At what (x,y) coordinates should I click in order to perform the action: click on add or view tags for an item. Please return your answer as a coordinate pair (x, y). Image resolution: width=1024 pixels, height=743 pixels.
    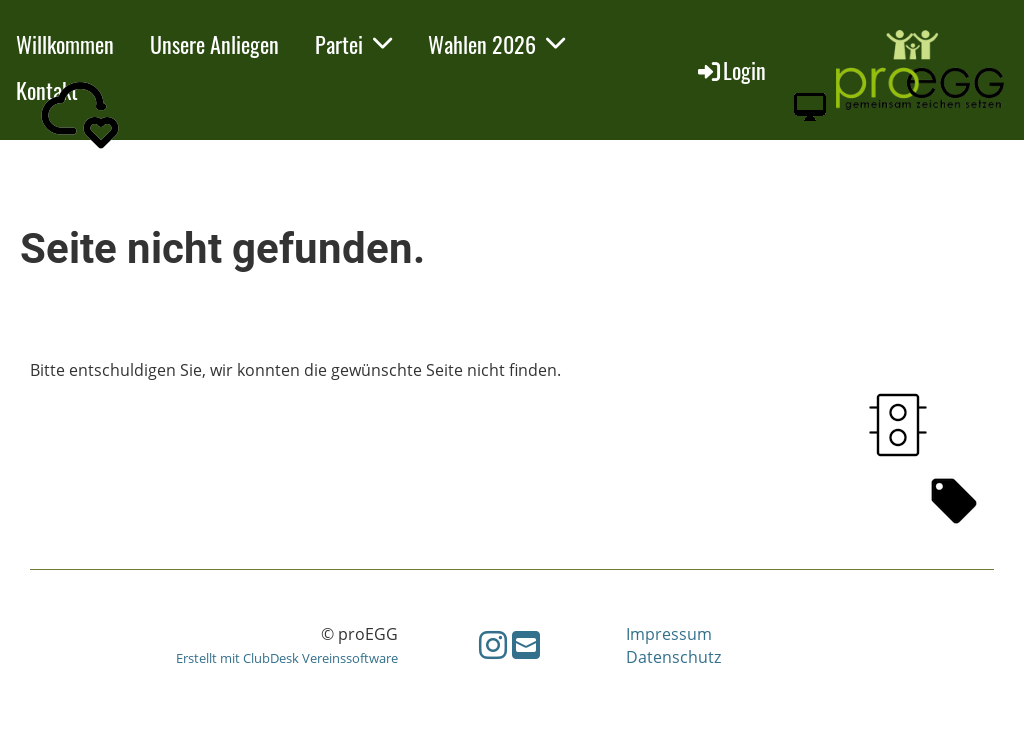
    Looking at the image, I should click on (954, 501).